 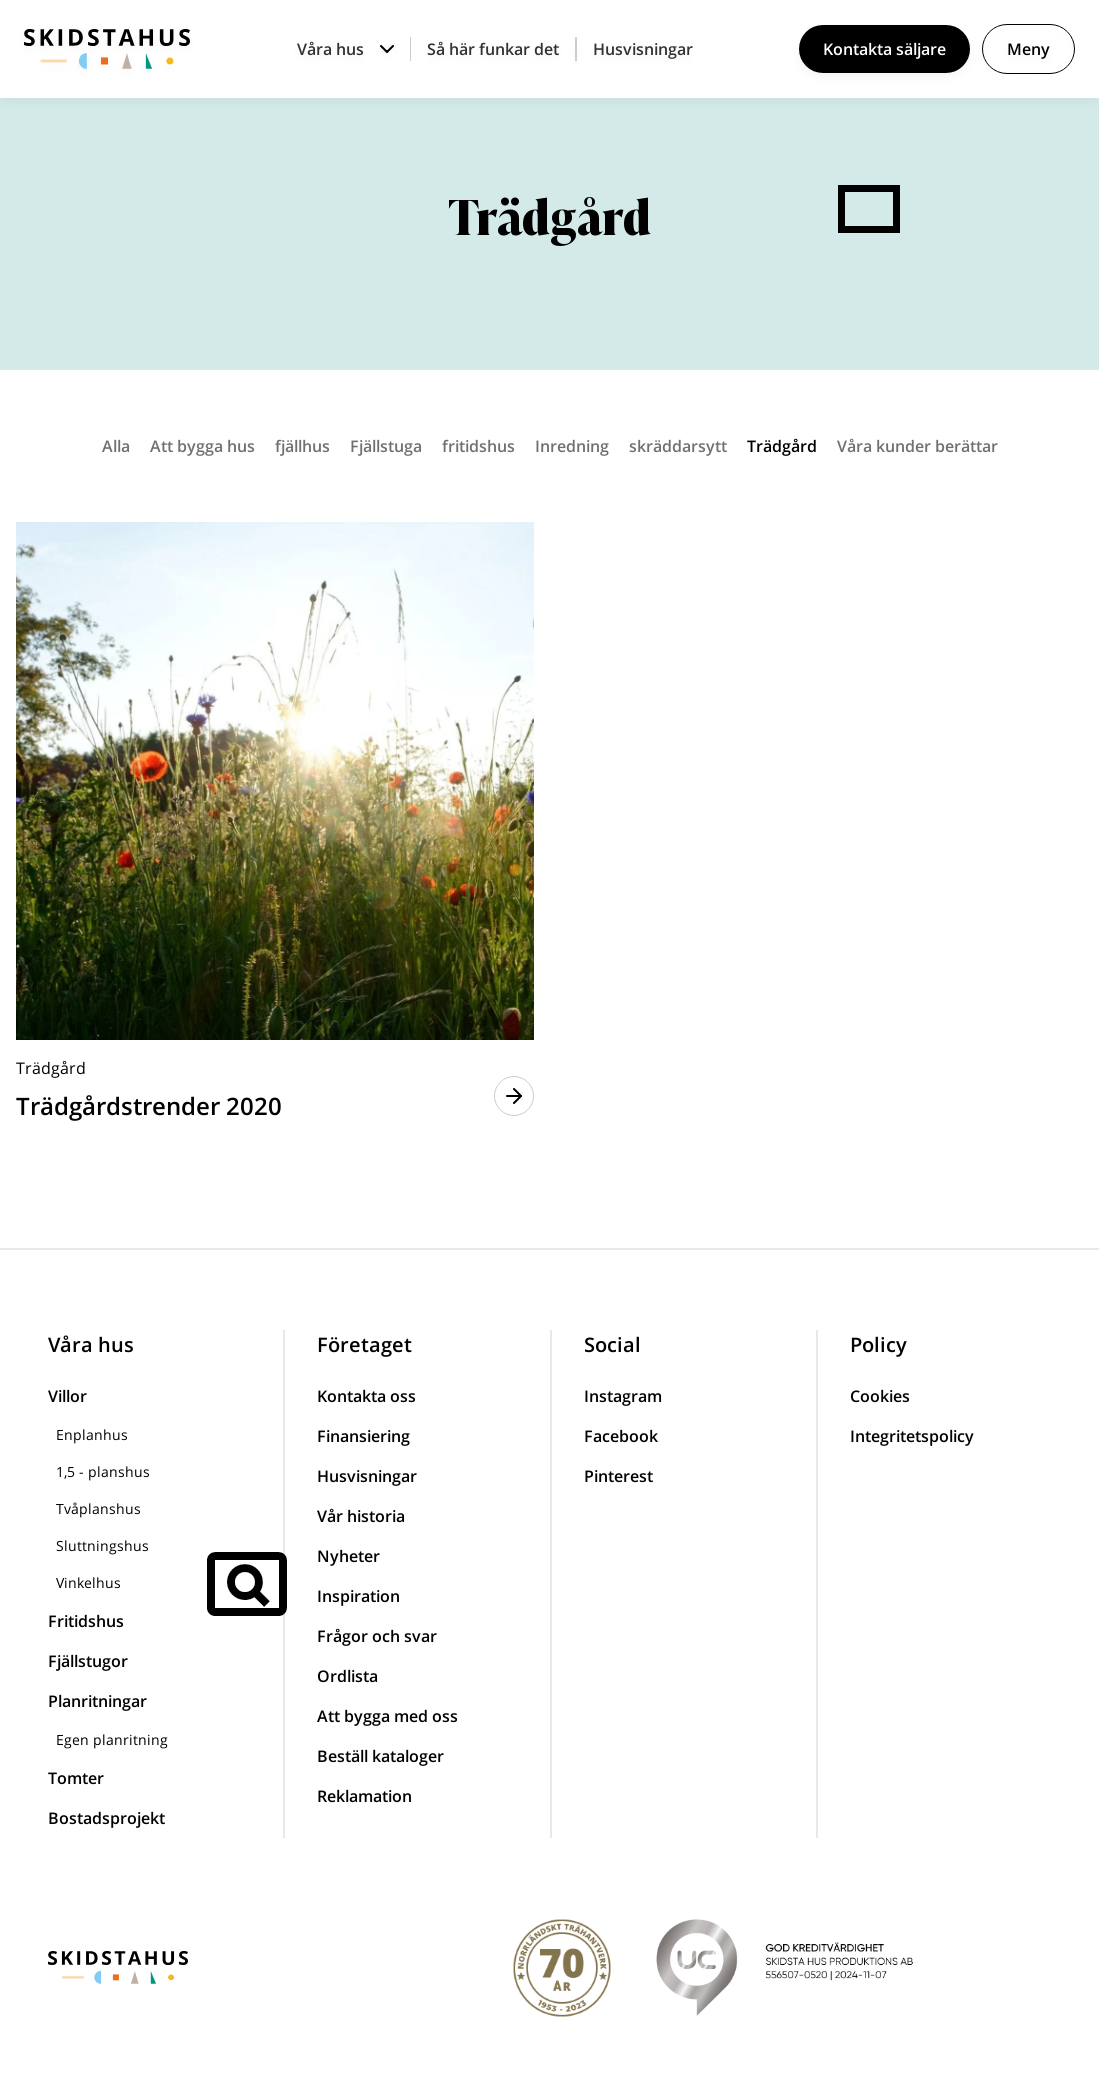 I want to click on search within the current page or document, so click(x=247, y=1584).